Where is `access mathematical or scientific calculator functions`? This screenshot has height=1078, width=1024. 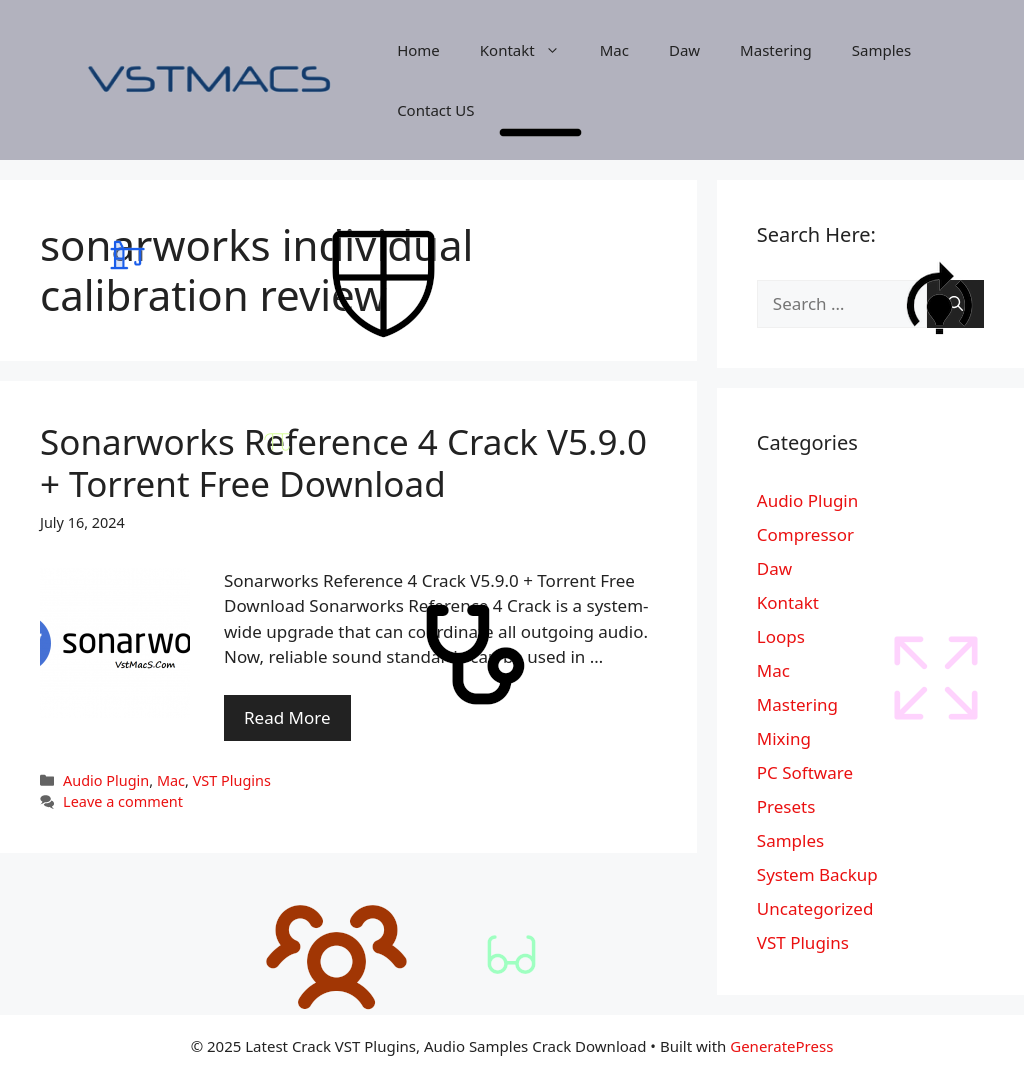 access mathematical or scientific calculator functions is located at coordinates (277, 441).